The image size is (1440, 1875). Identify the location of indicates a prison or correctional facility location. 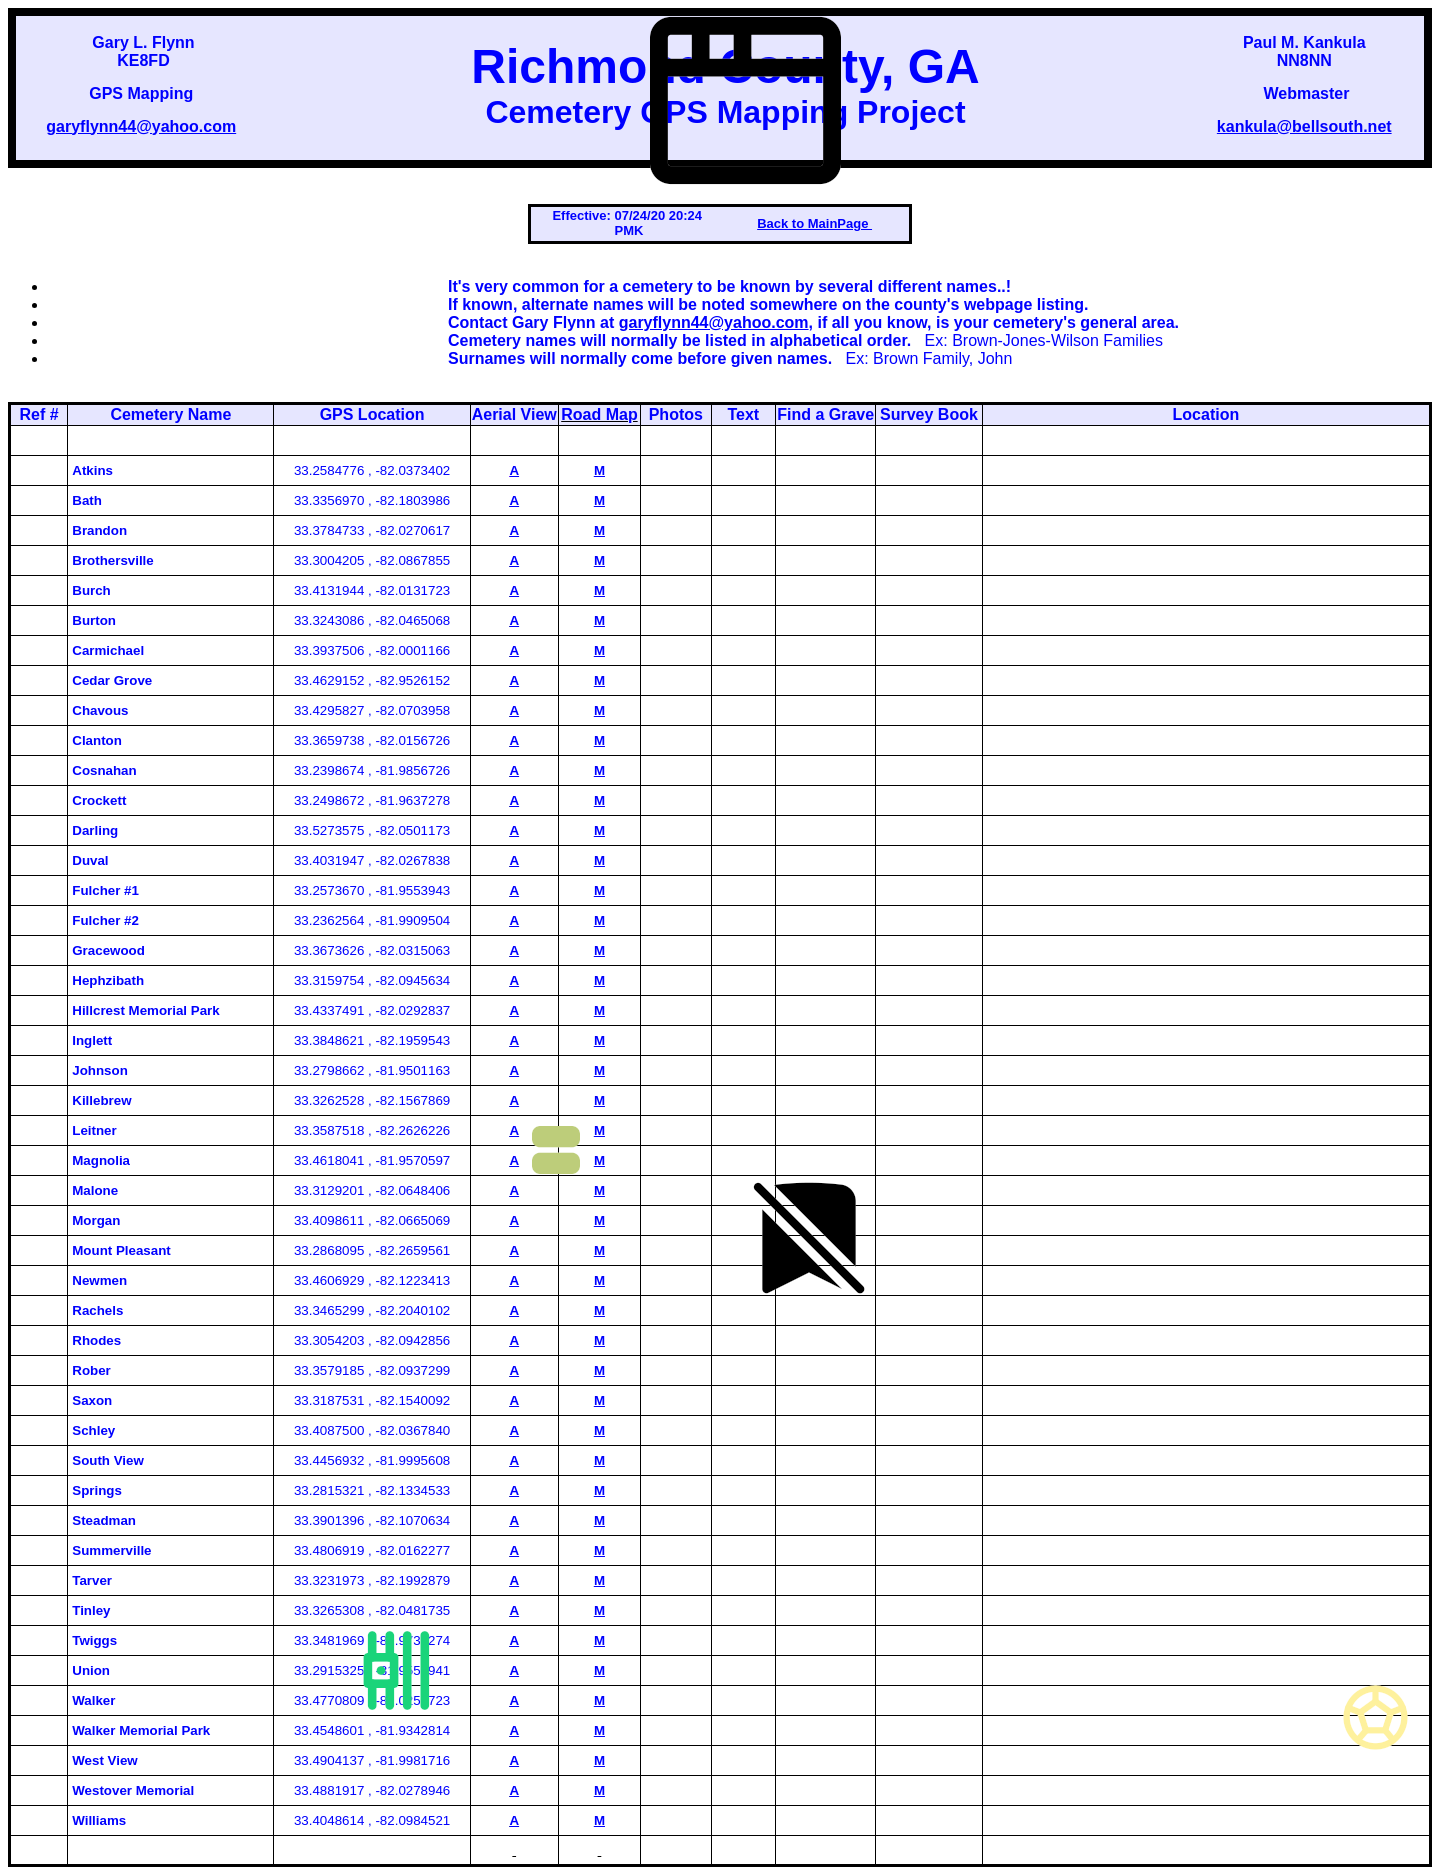
(398, 1670).